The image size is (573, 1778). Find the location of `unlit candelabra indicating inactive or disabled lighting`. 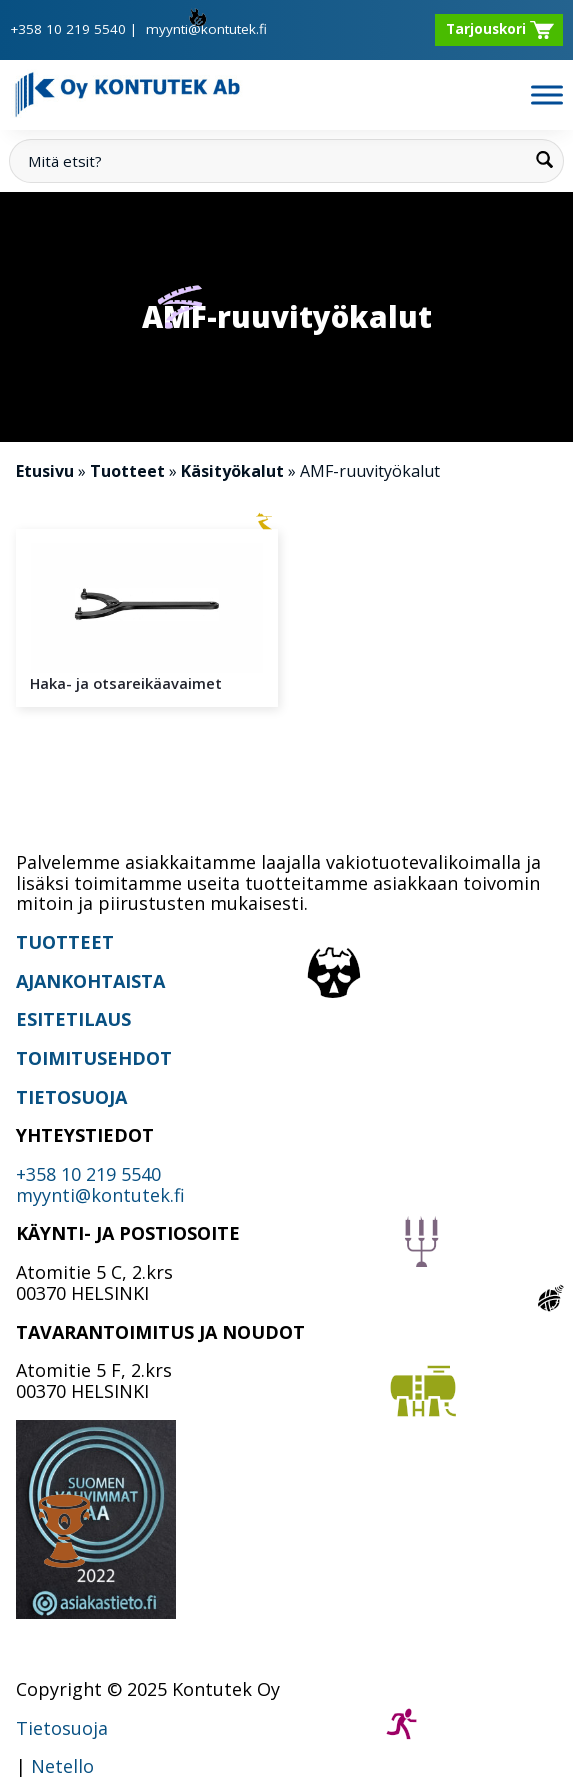

unlit candelabra indicating inactive or disabled lighting is located at coordinates (421, 1241).